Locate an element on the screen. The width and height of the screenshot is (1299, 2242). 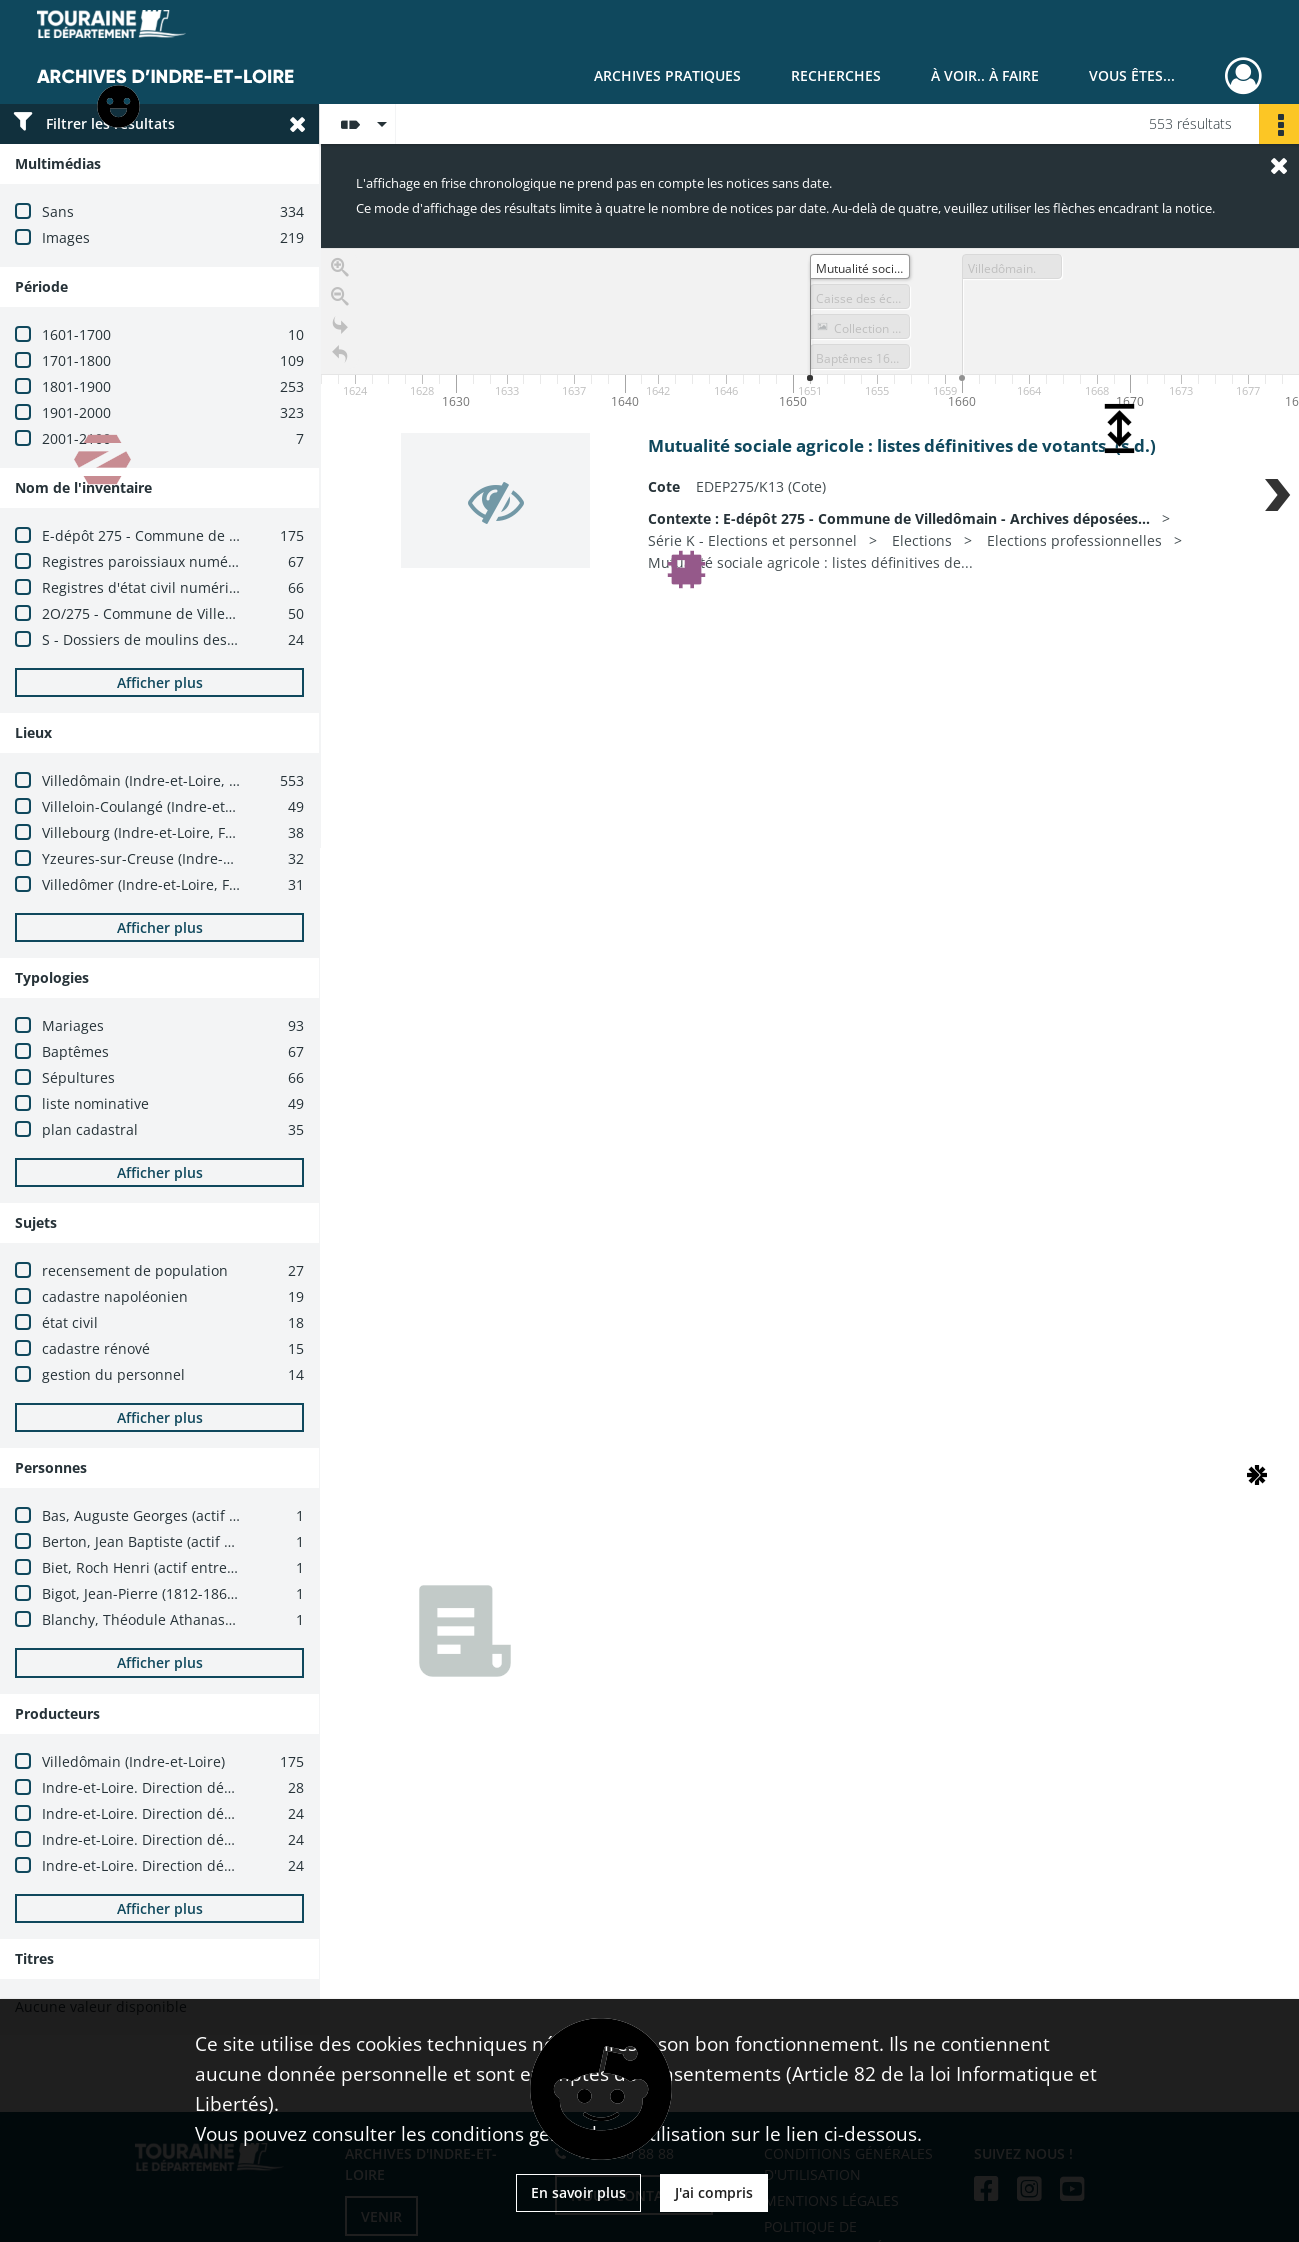
zorin os logo is located at coordinates (102, 459).